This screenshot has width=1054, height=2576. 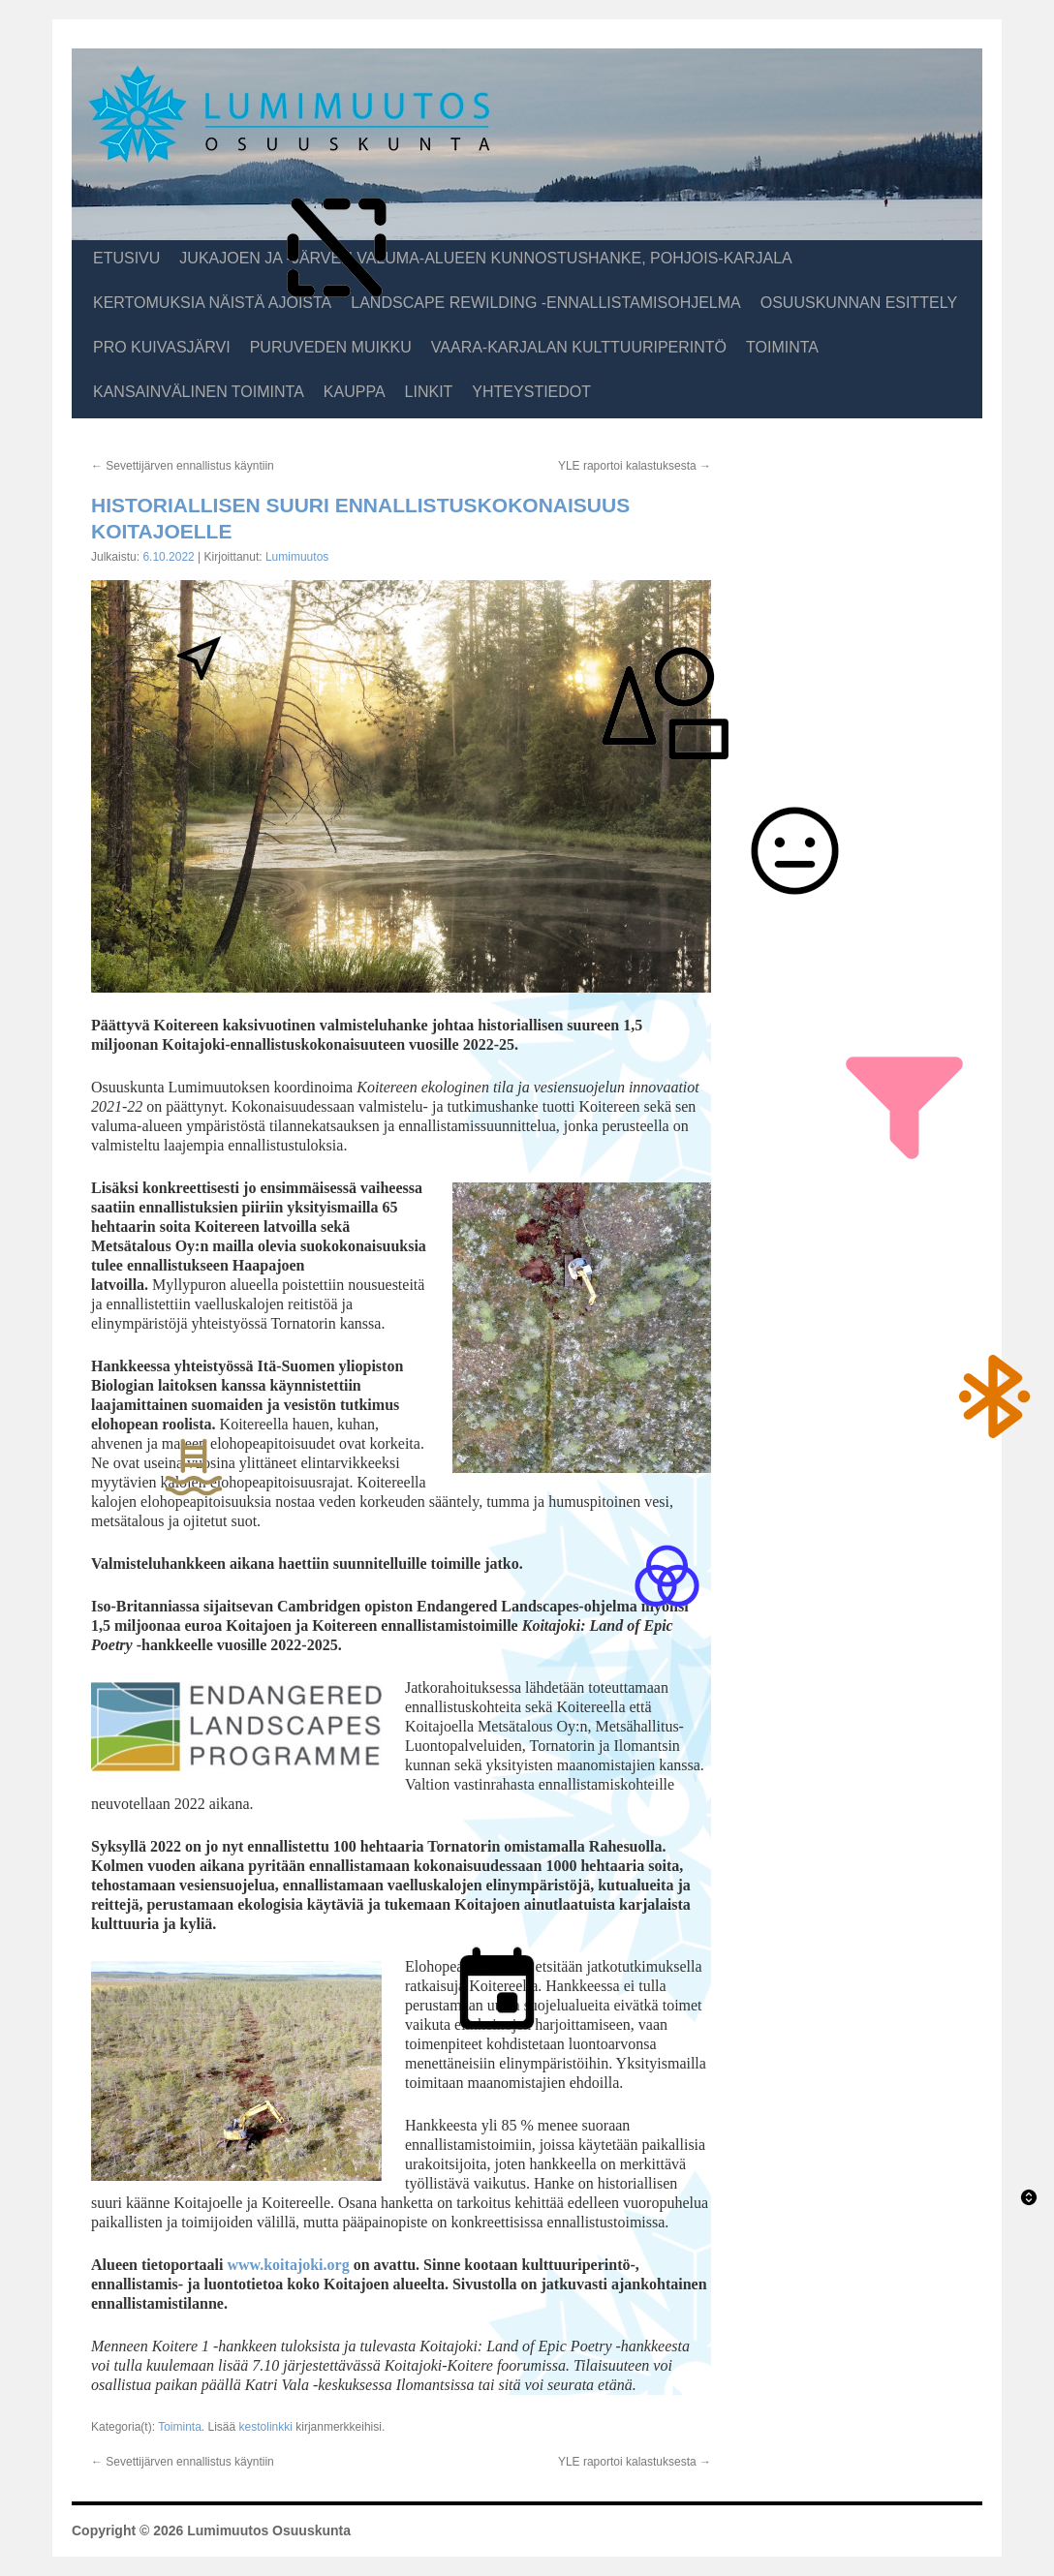 What do you see at coordinates (794, 850) in the screenshot?
I see `rate your experience as neutral` at bounding box center [794, 850].